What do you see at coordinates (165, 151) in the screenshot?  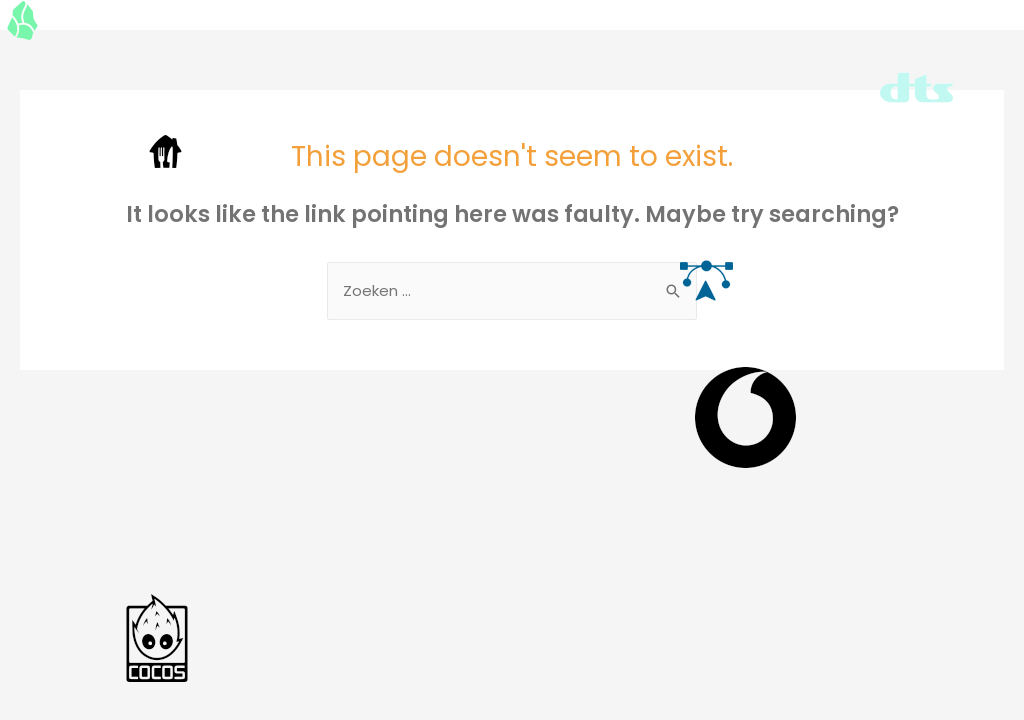 I see `open the Just Eat app` at bounding box center [165, 151].